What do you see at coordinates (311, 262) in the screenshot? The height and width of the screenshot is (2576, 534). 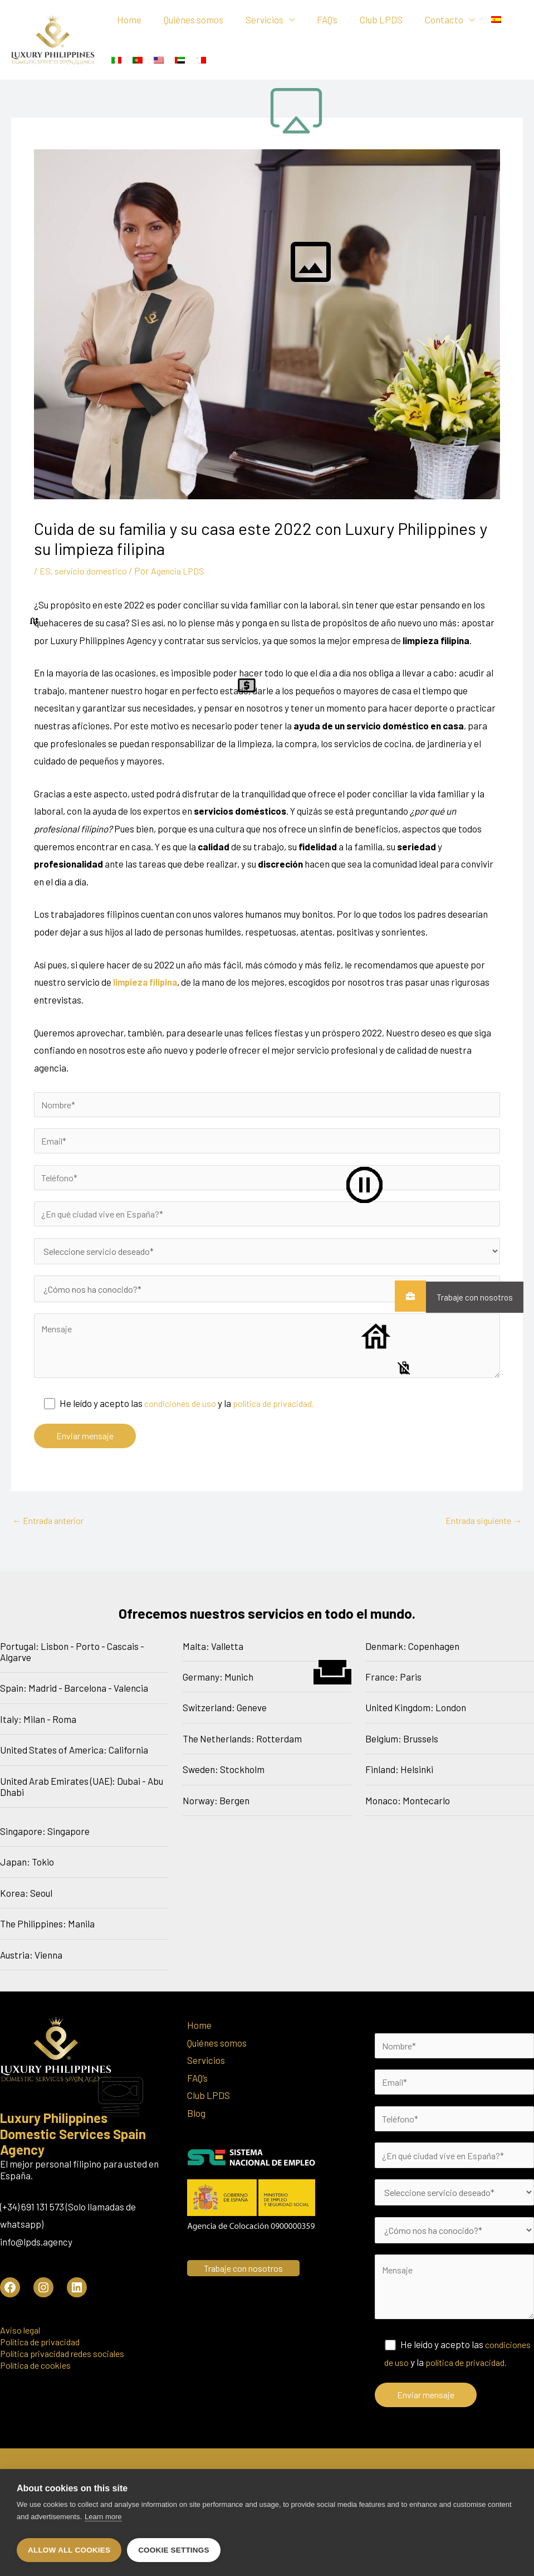 I see `view original image without cropping` at bounding box center [311, 262].